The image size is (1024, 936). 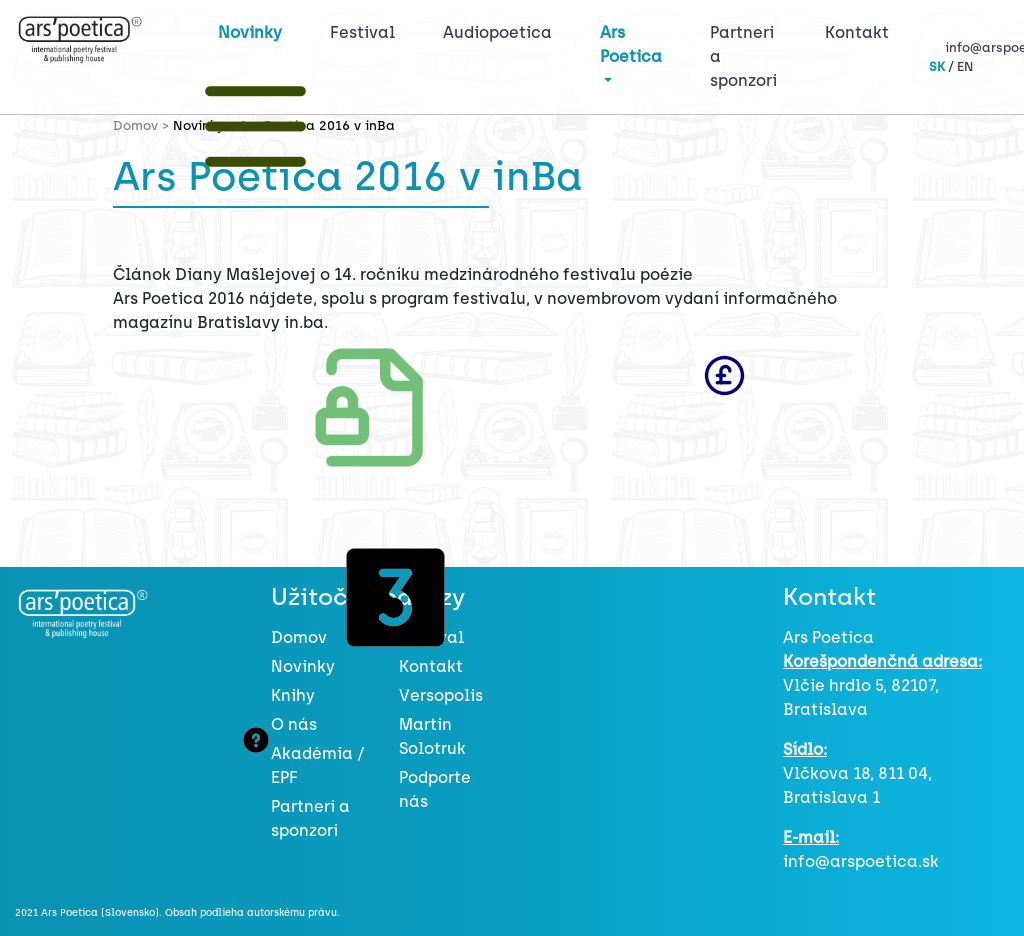 What do you see at coordinates (724, 375) in the screenshot?
I see `view balance in british pounds` at bounding box center [724, 375].